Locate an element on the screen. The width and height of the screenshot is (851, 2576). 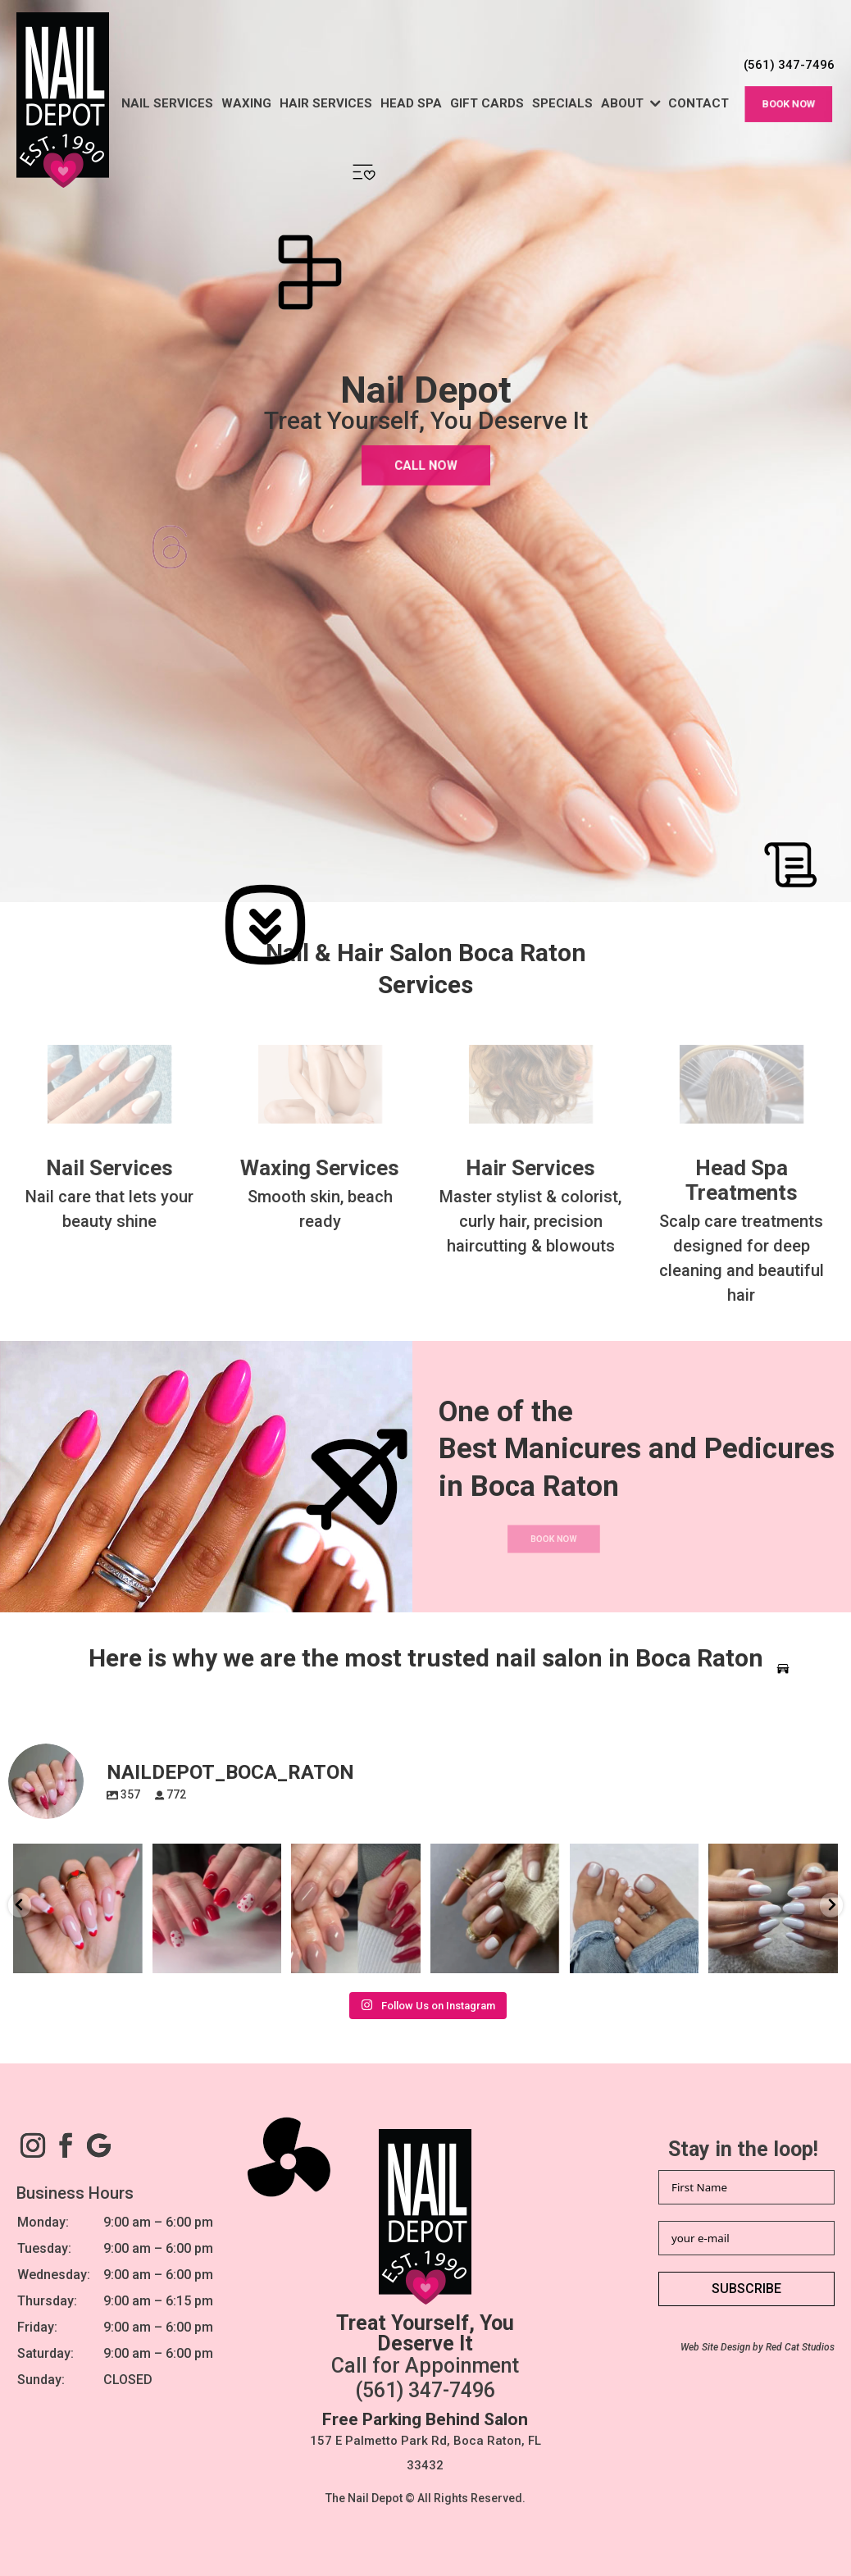
adjust fan or ventilation settings is located at coordinates (288, 2161).